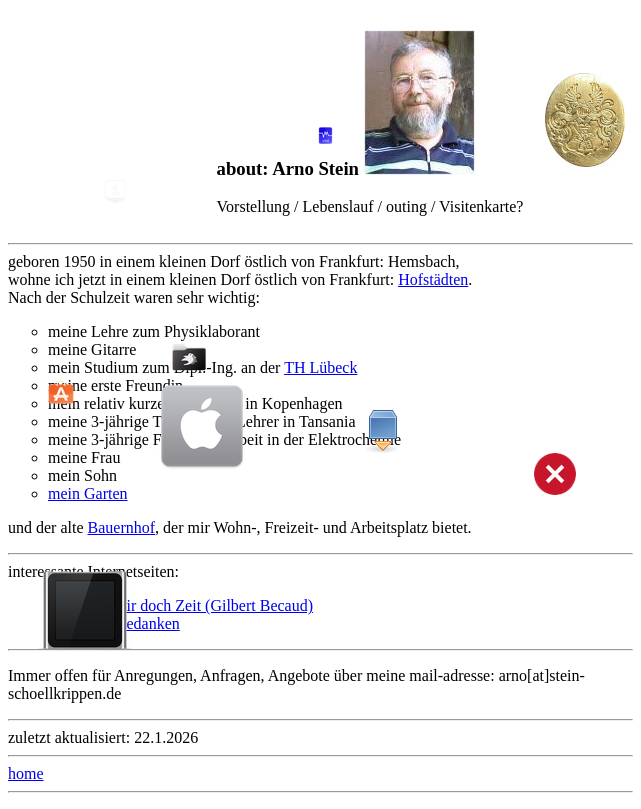 The width and height of the screenshot is (641, 809). I want to click on insert an object or embed content, so click(383, 432).